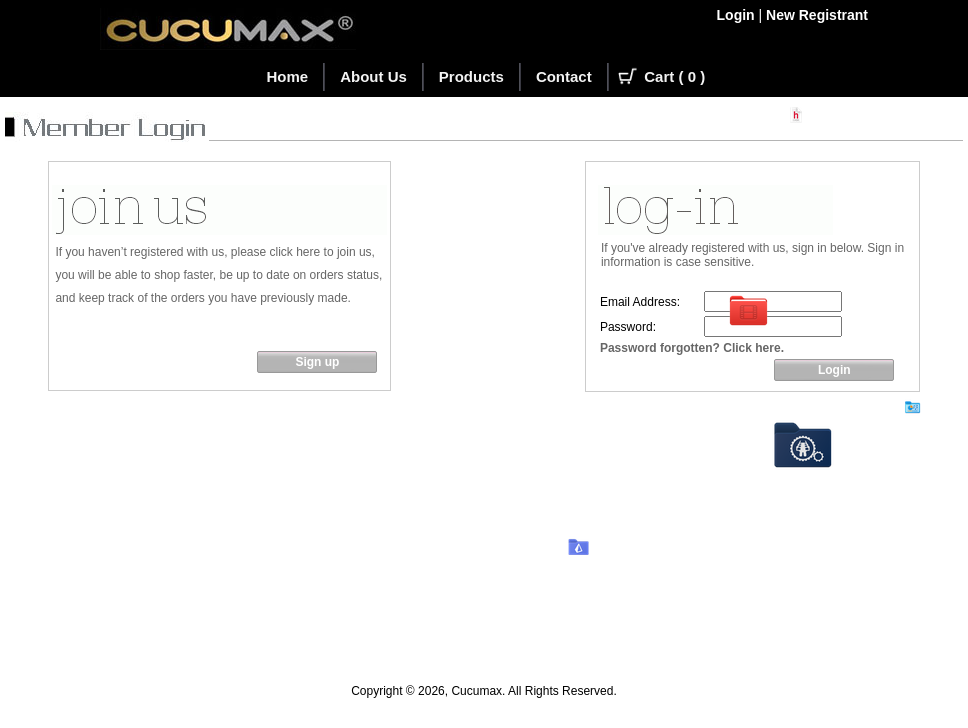  I want to click on a C/C++ header file (.h), so click(796, 115).